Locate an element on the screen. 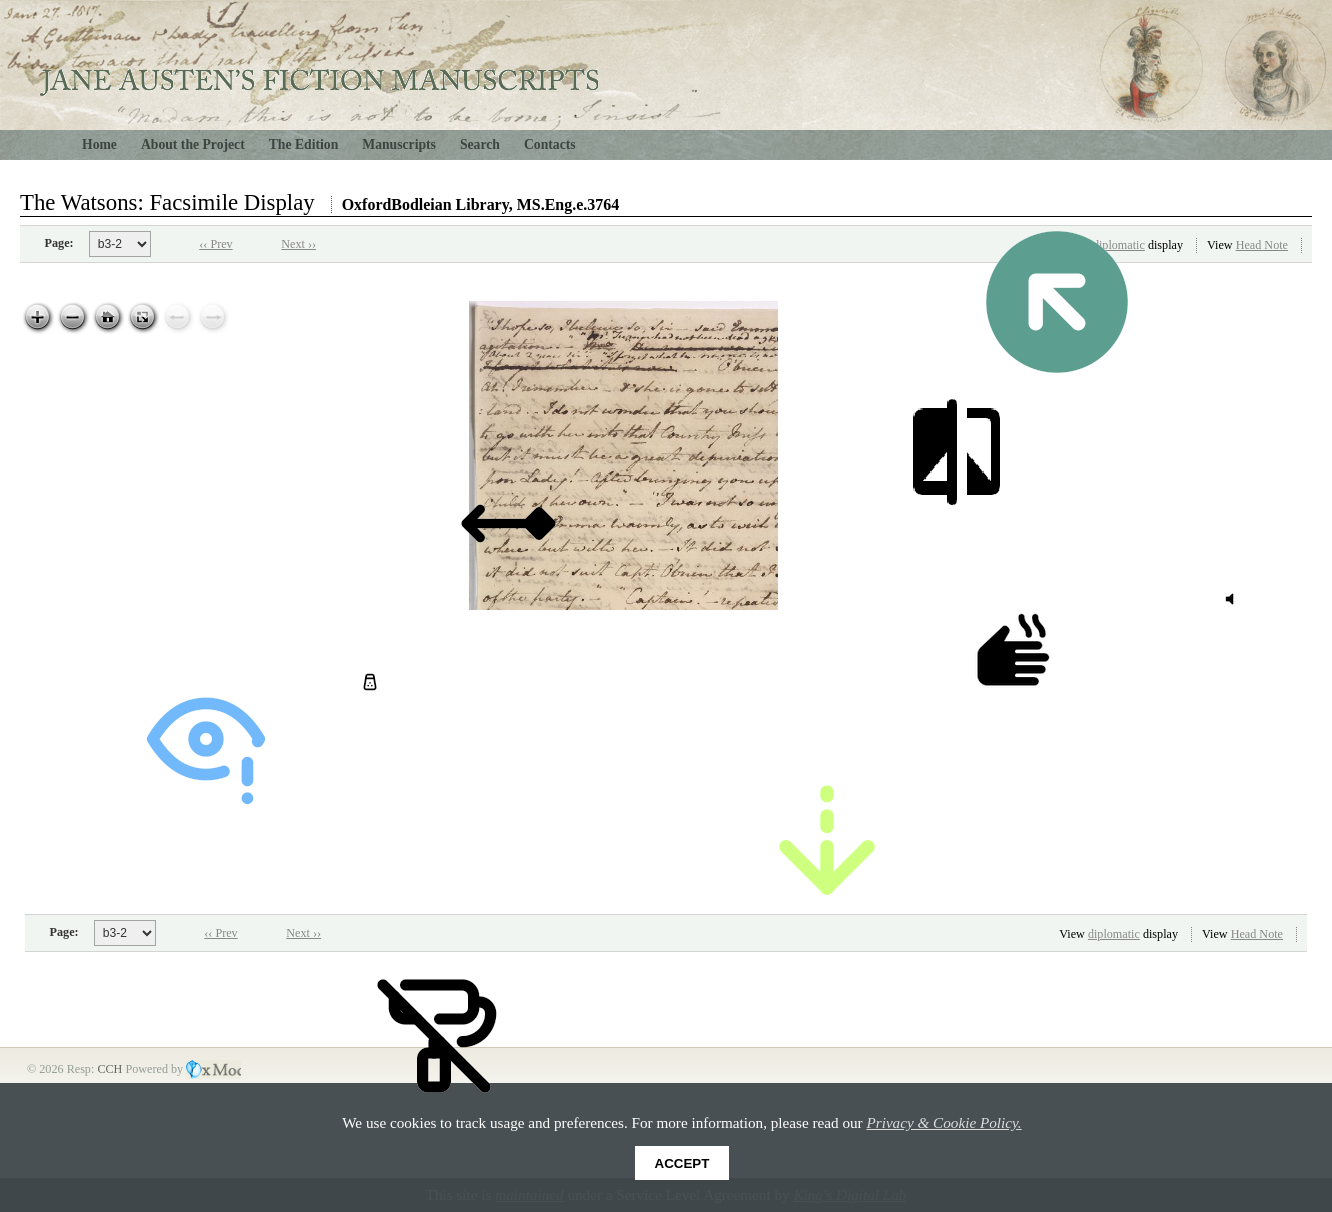 This screenshot has height=1212, width=1332. mute or unmute audio is located at coordinates (1230, 599).